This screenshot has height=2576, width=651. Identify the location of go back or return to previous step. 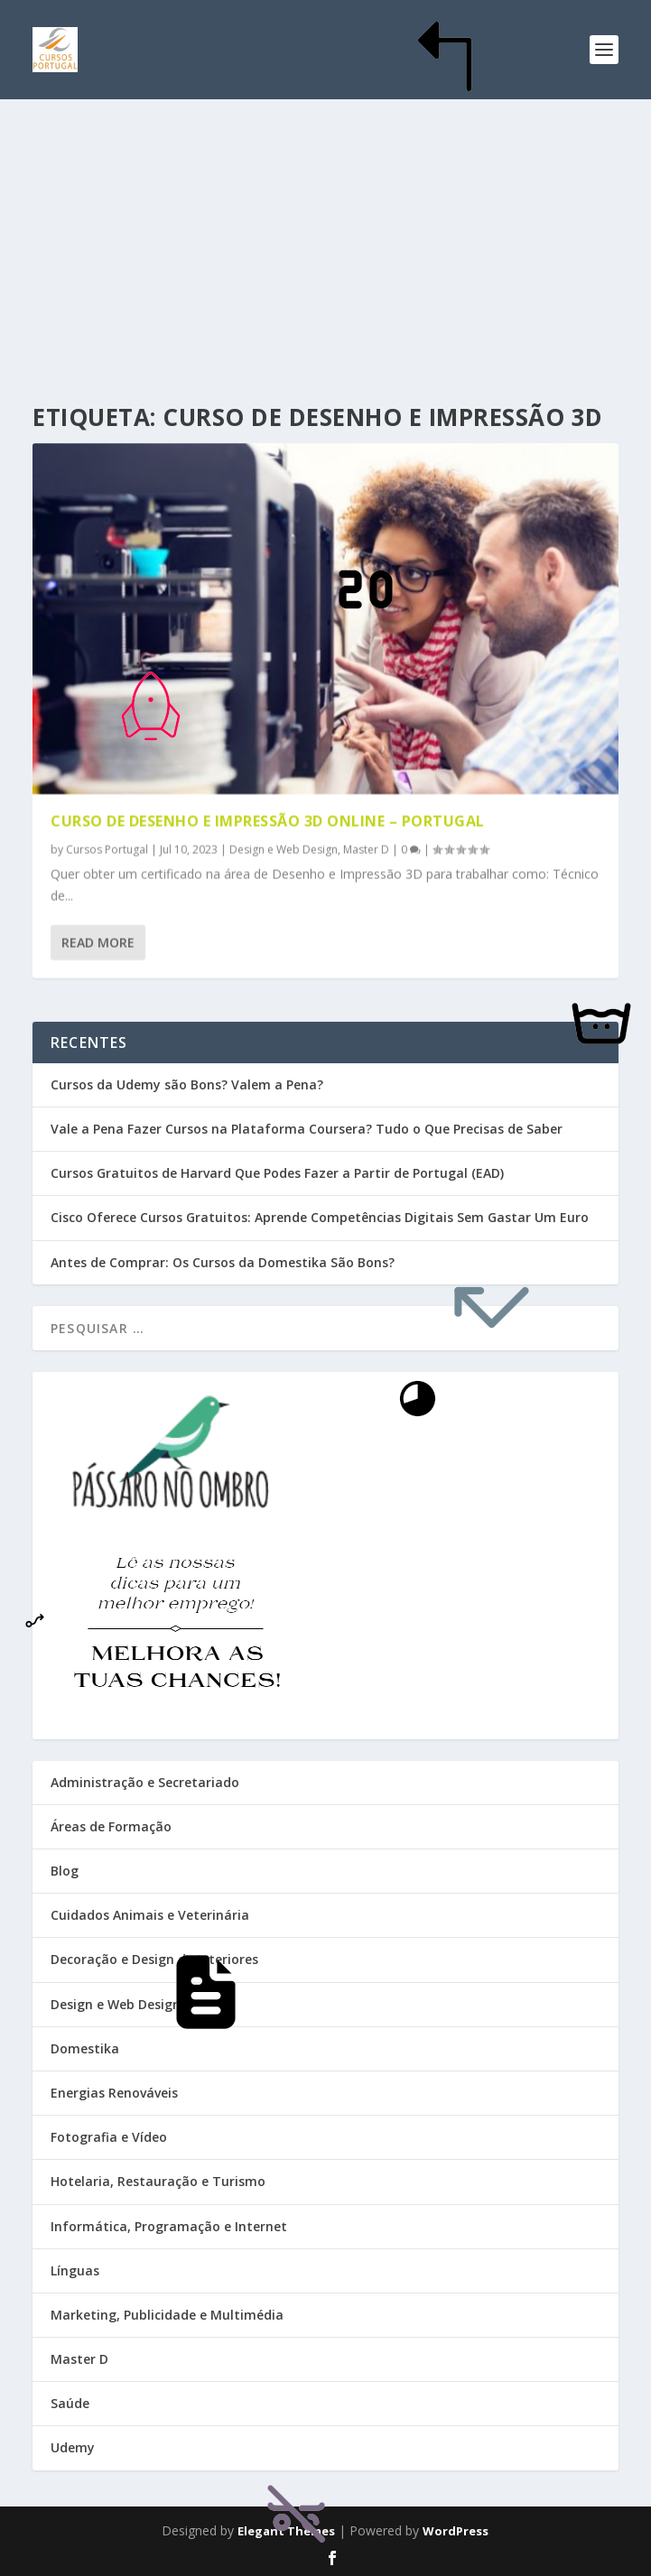
(491, 1305).